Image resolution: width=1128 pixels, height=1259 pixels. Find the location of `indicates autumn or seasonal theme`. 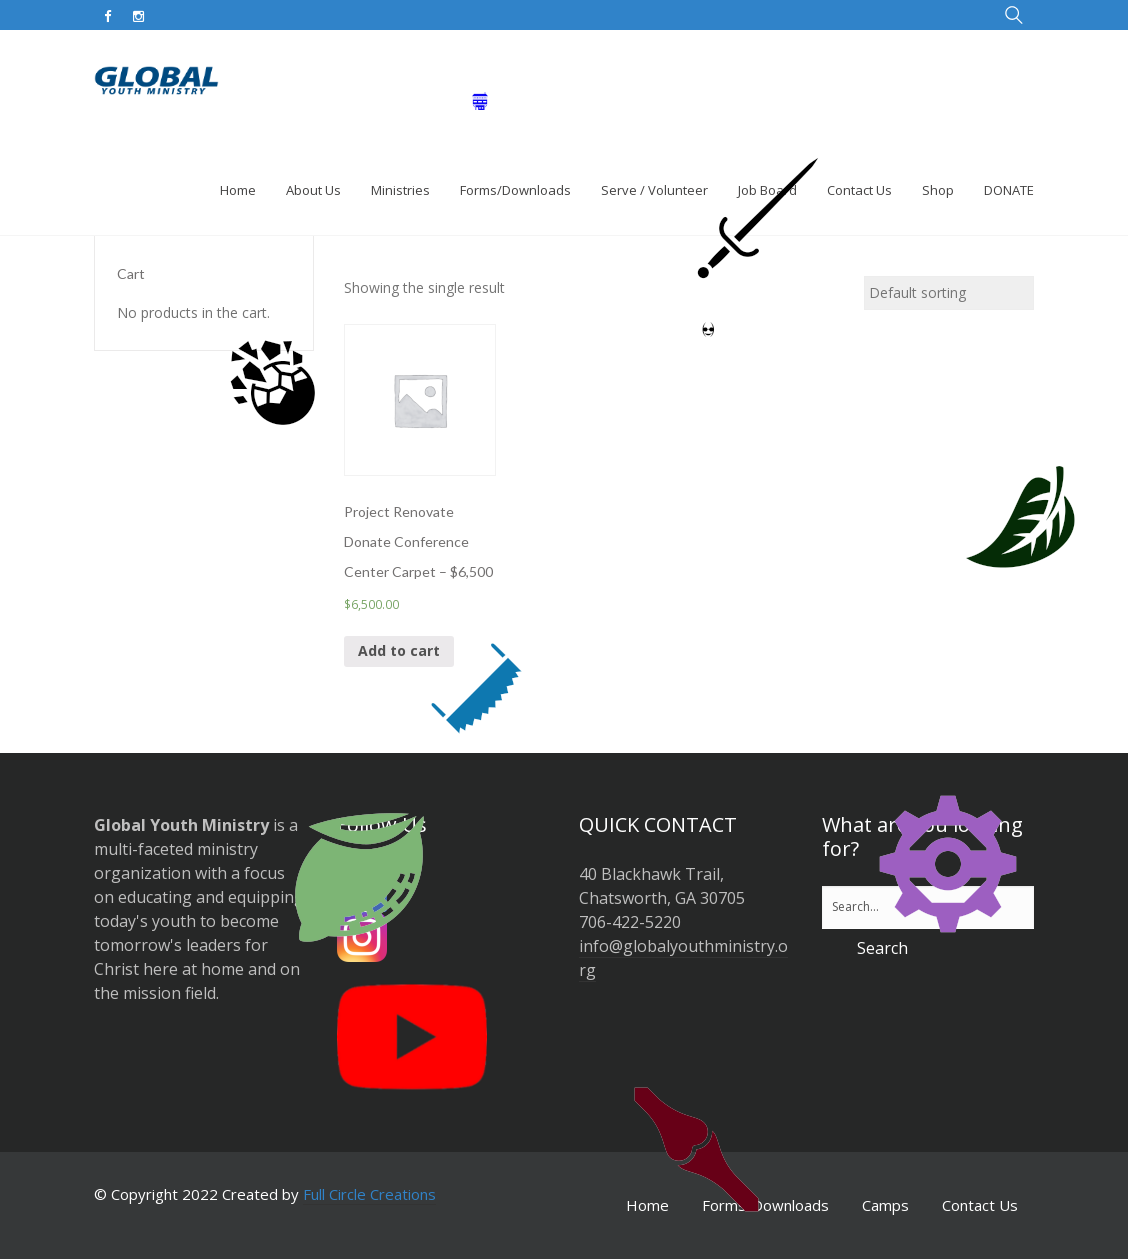

indicates autumn or seasonal theme is located at coordinates (1019, 519).